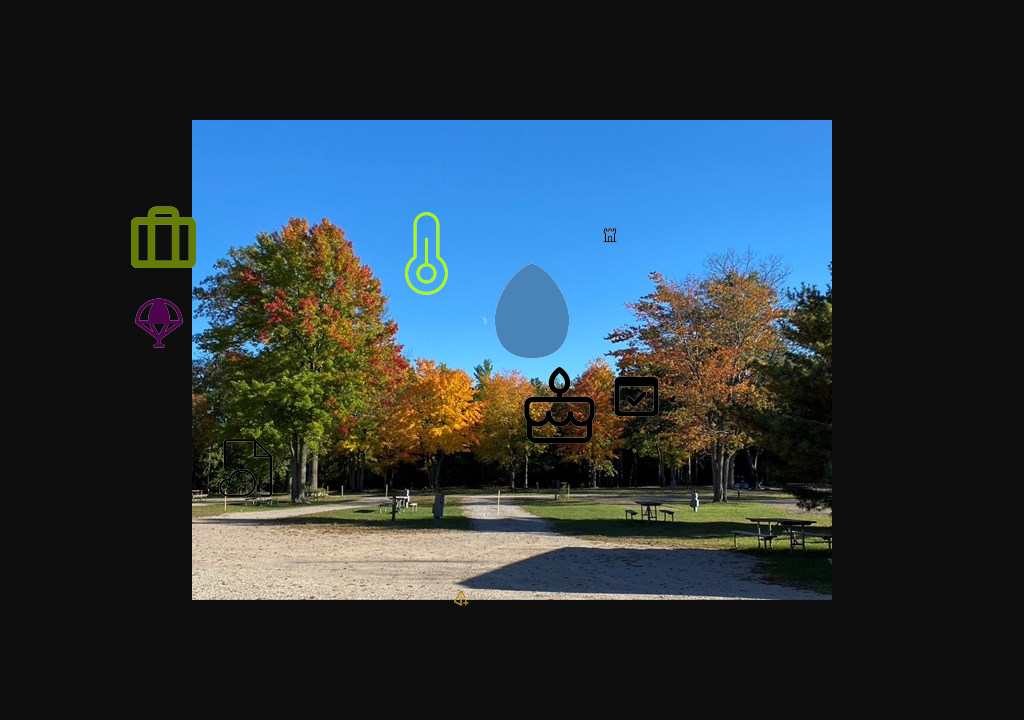 The width and height of the screenshot is (1024, 720). What do you see at coordinates (159, 324) in the screenshot?
I see `access emergency or backup features` at bounding box center [159, 324].